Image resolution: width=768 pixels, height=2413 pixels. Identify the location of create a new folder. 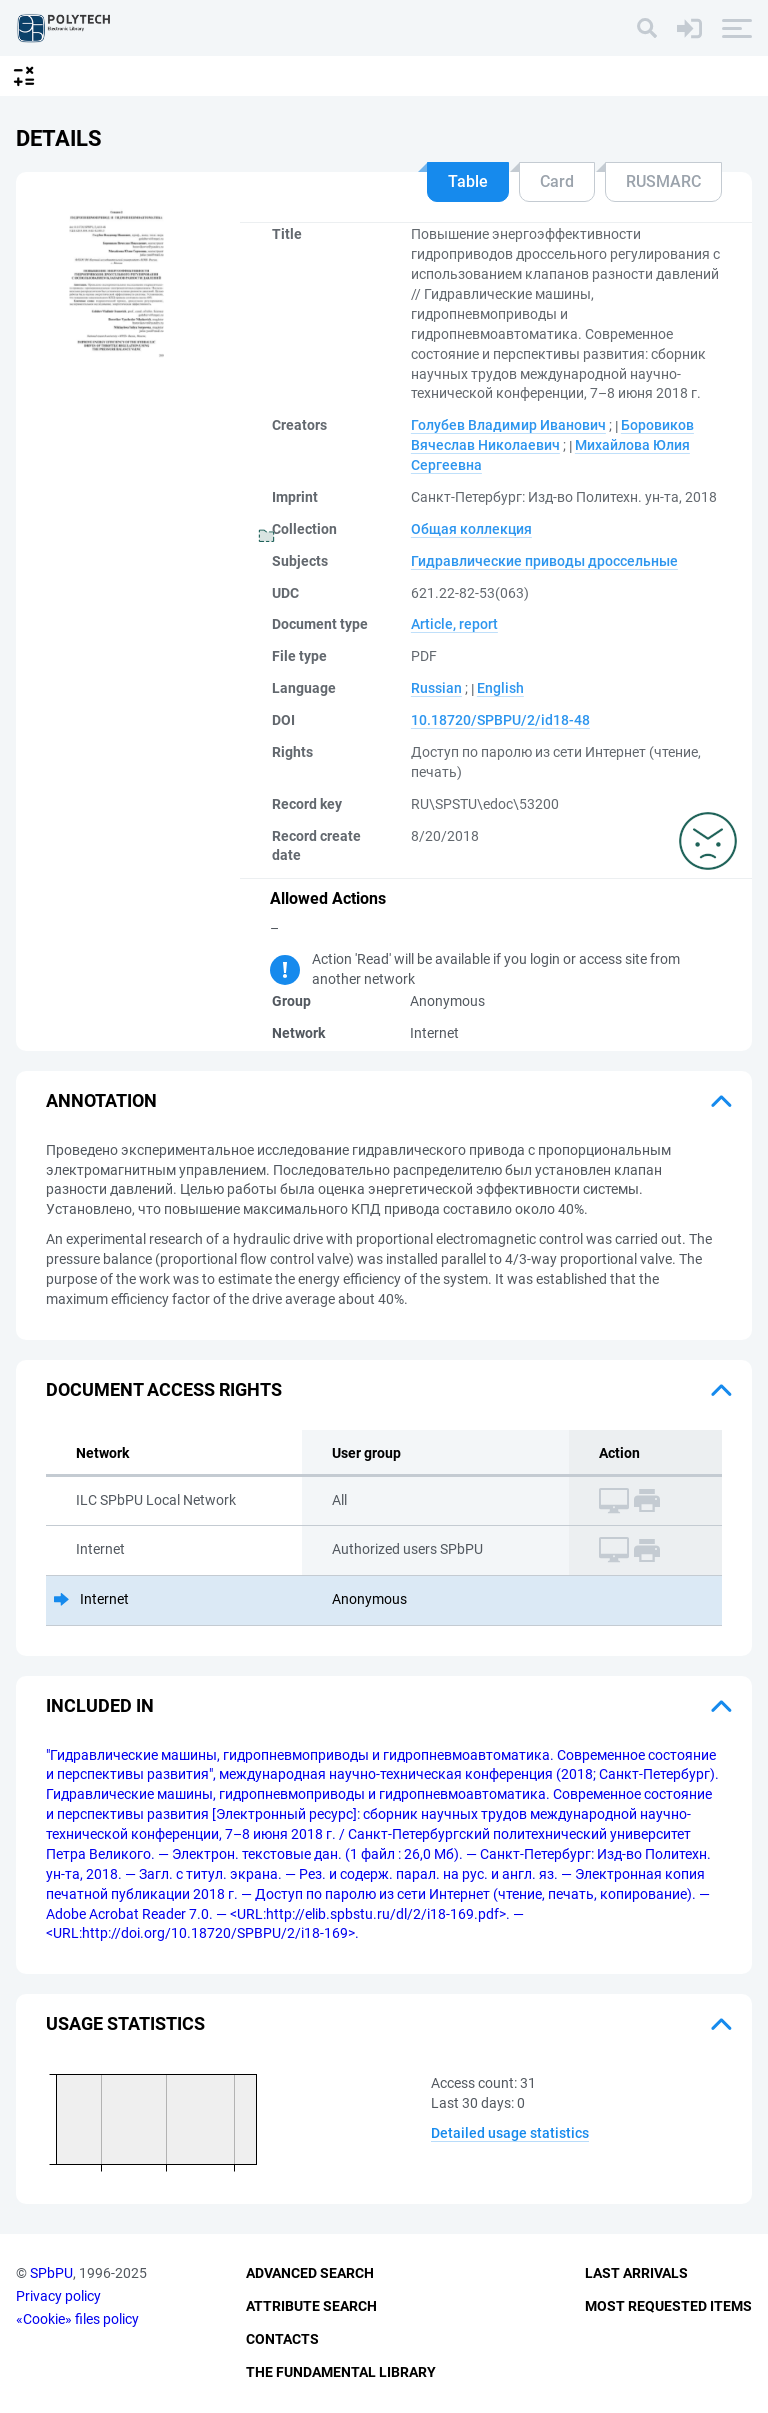
(266, 535).